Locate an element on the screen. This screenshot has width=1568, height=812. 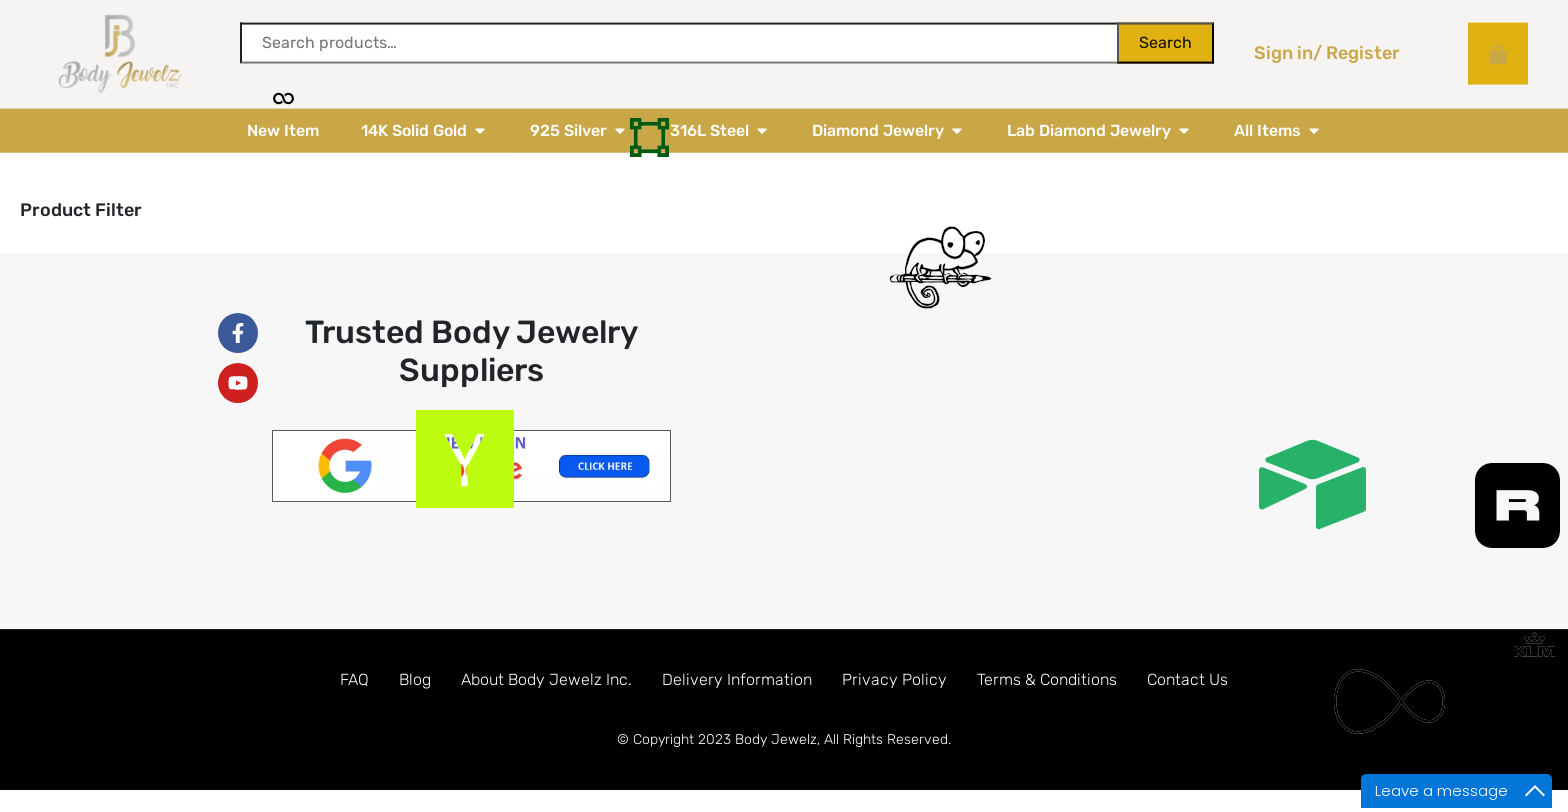
virgin media brand logo is located at coordinates (1389, 701).